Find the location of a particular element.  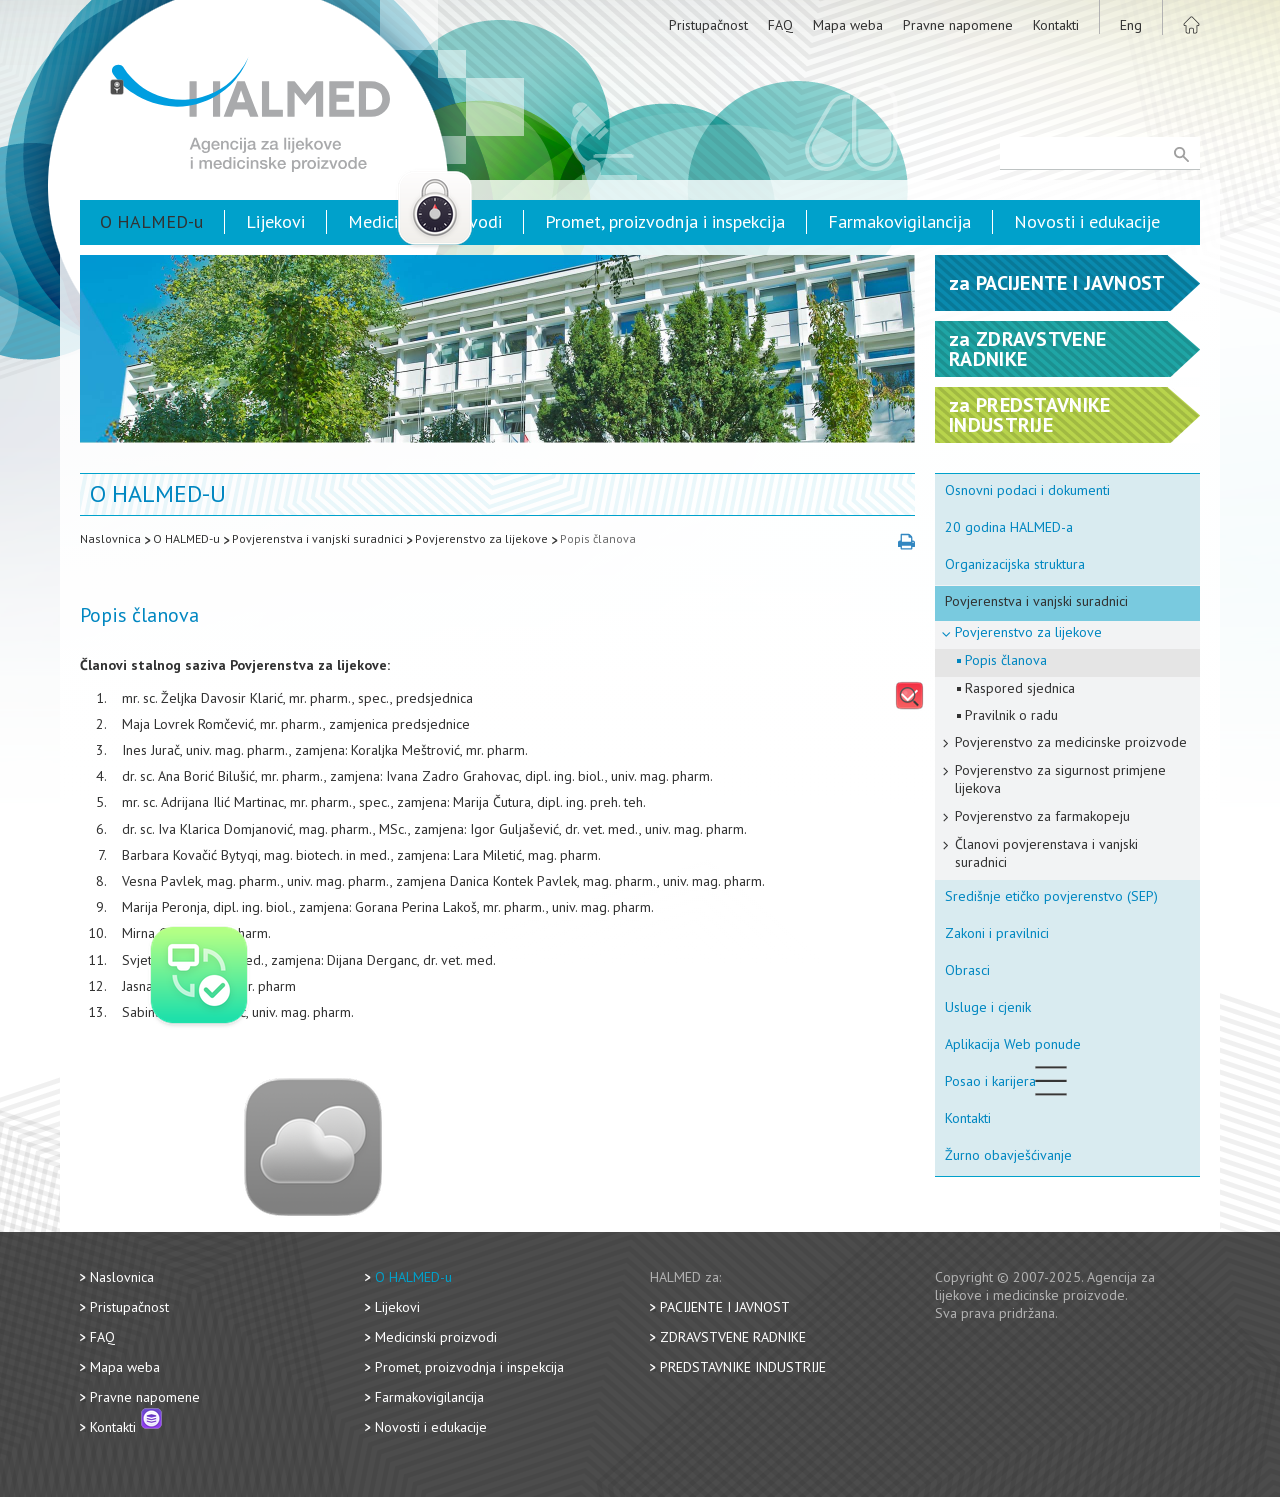

open system configuration tool is located at coordinates (909, 695).